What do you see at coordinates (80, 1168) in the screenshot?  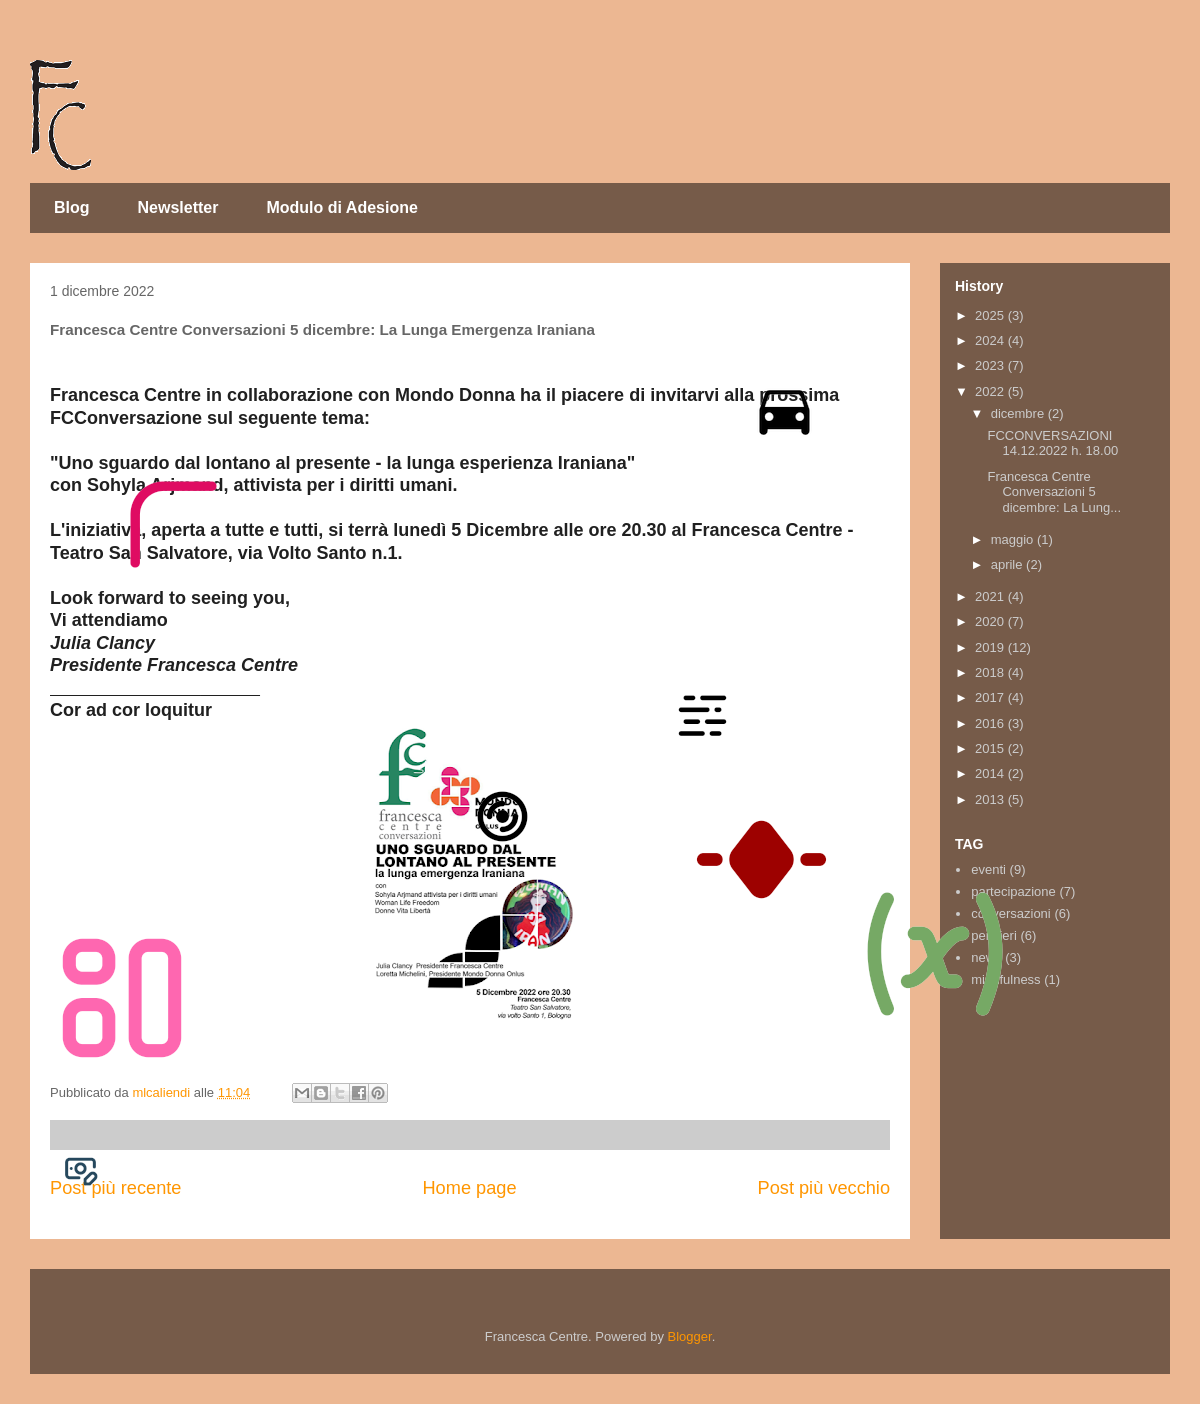 I see `edit payment or transaction details` at bounding box center [80, 1168].